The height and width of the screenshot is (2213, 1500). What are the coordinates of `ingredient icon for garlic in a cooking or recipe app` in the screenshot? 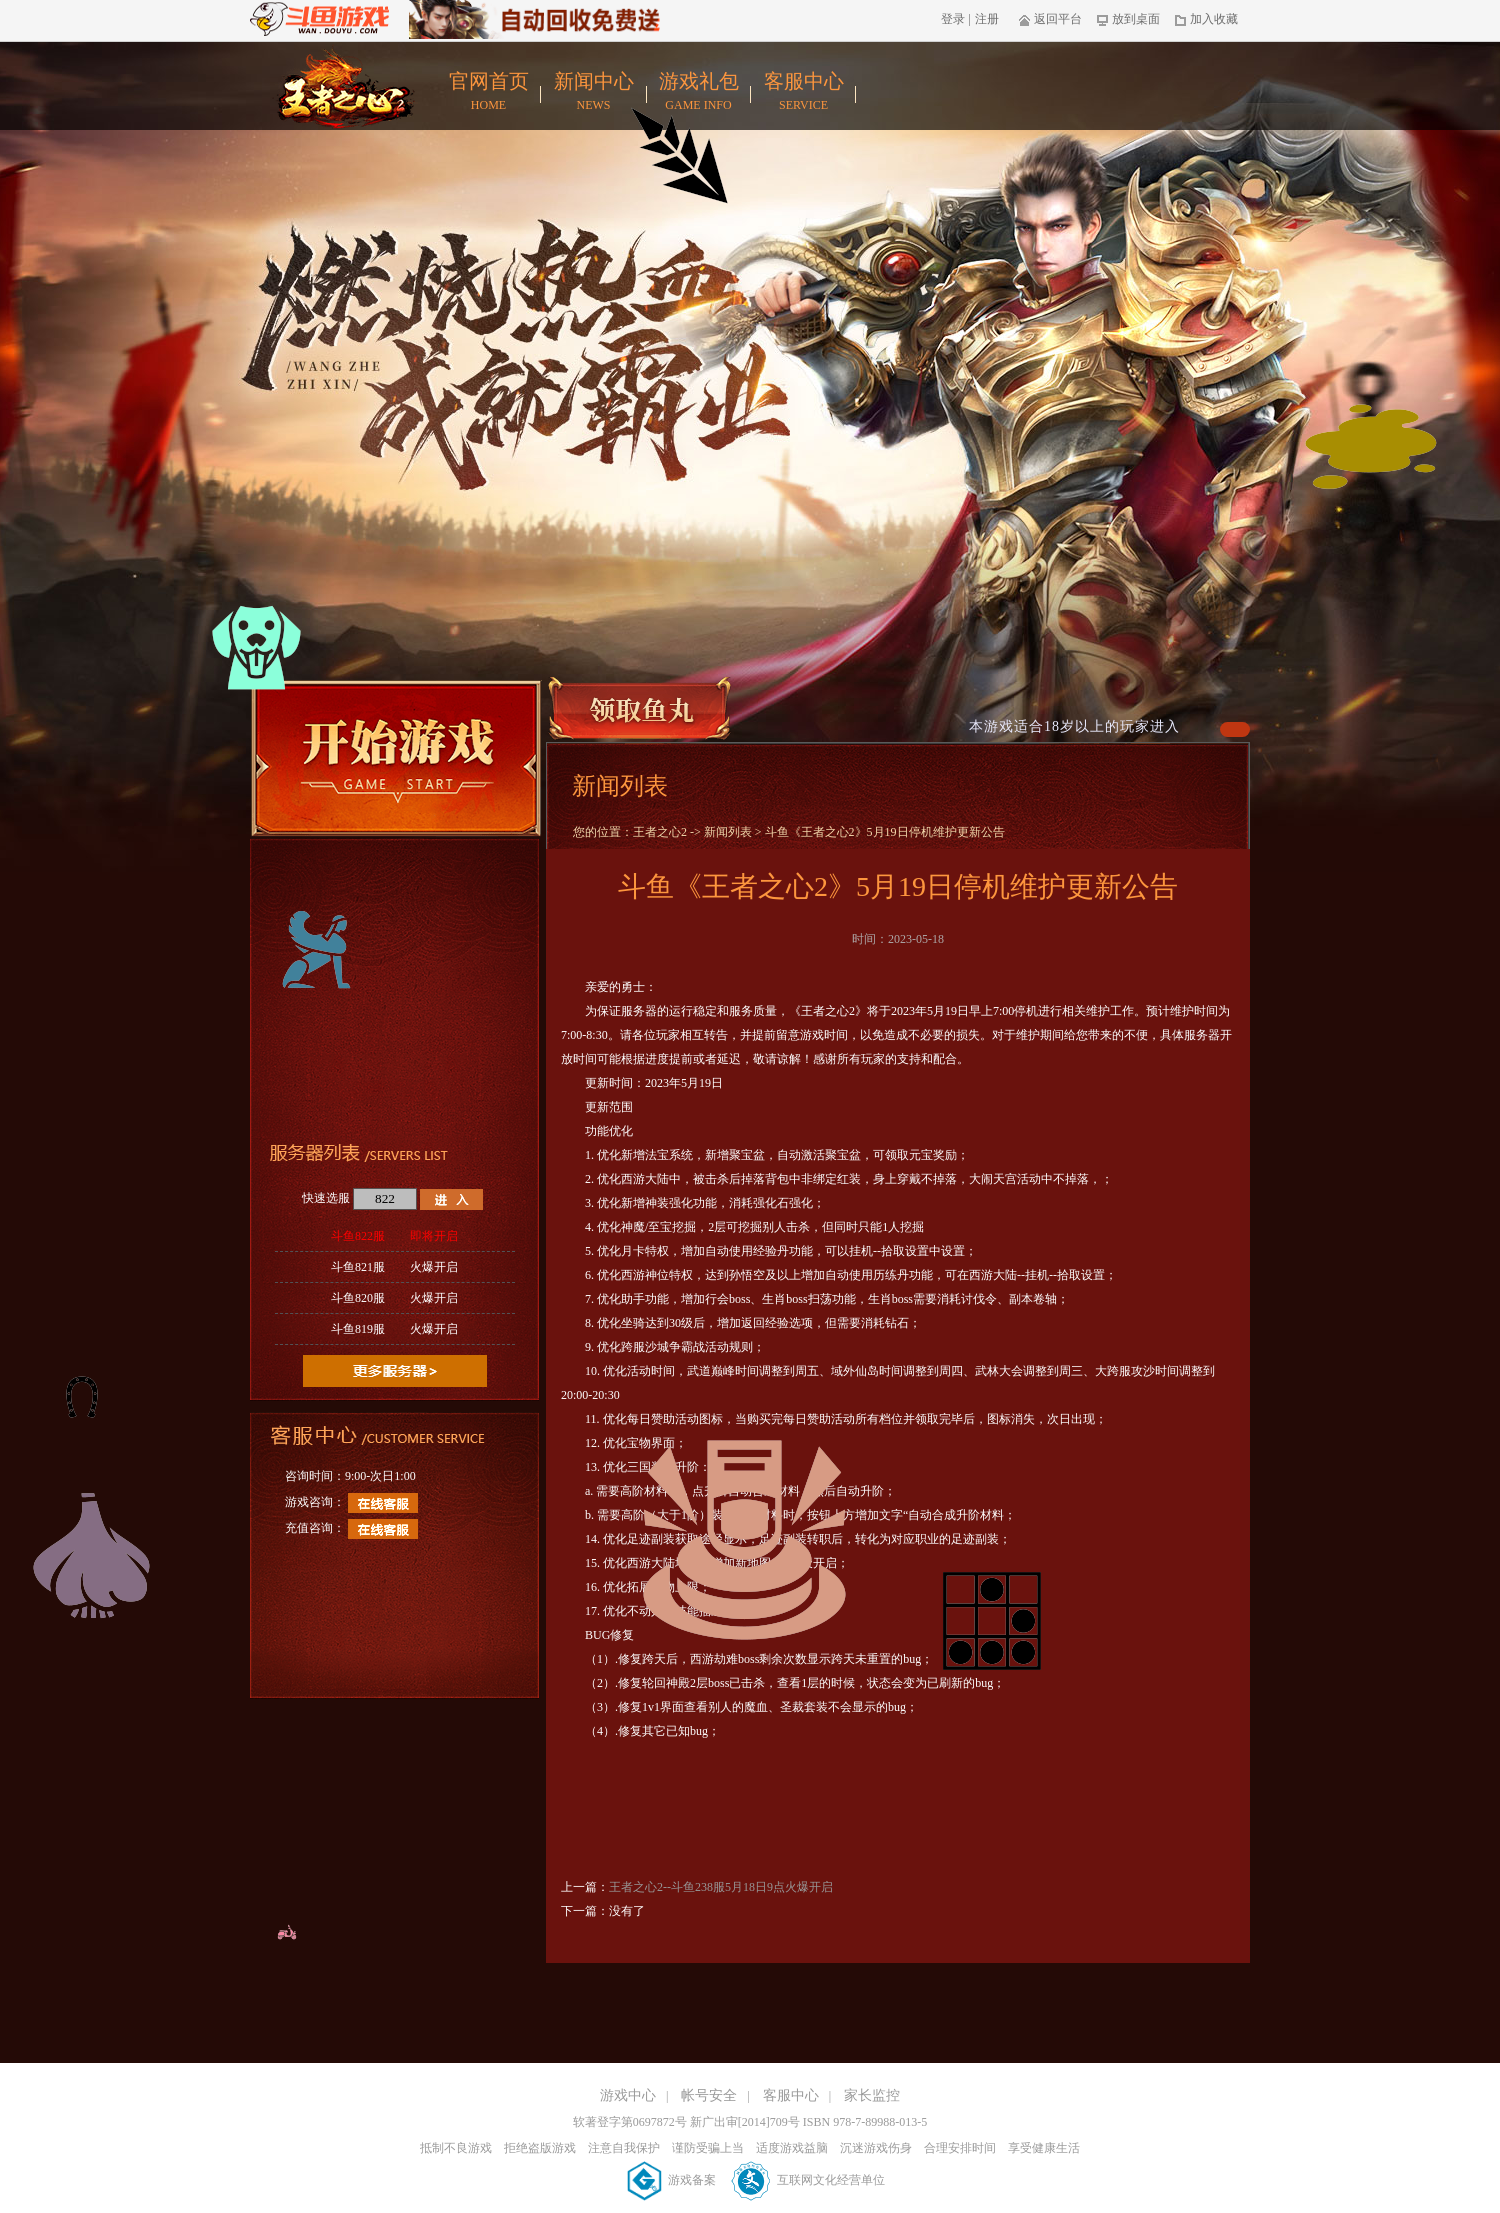 It's located at (92, 1554).